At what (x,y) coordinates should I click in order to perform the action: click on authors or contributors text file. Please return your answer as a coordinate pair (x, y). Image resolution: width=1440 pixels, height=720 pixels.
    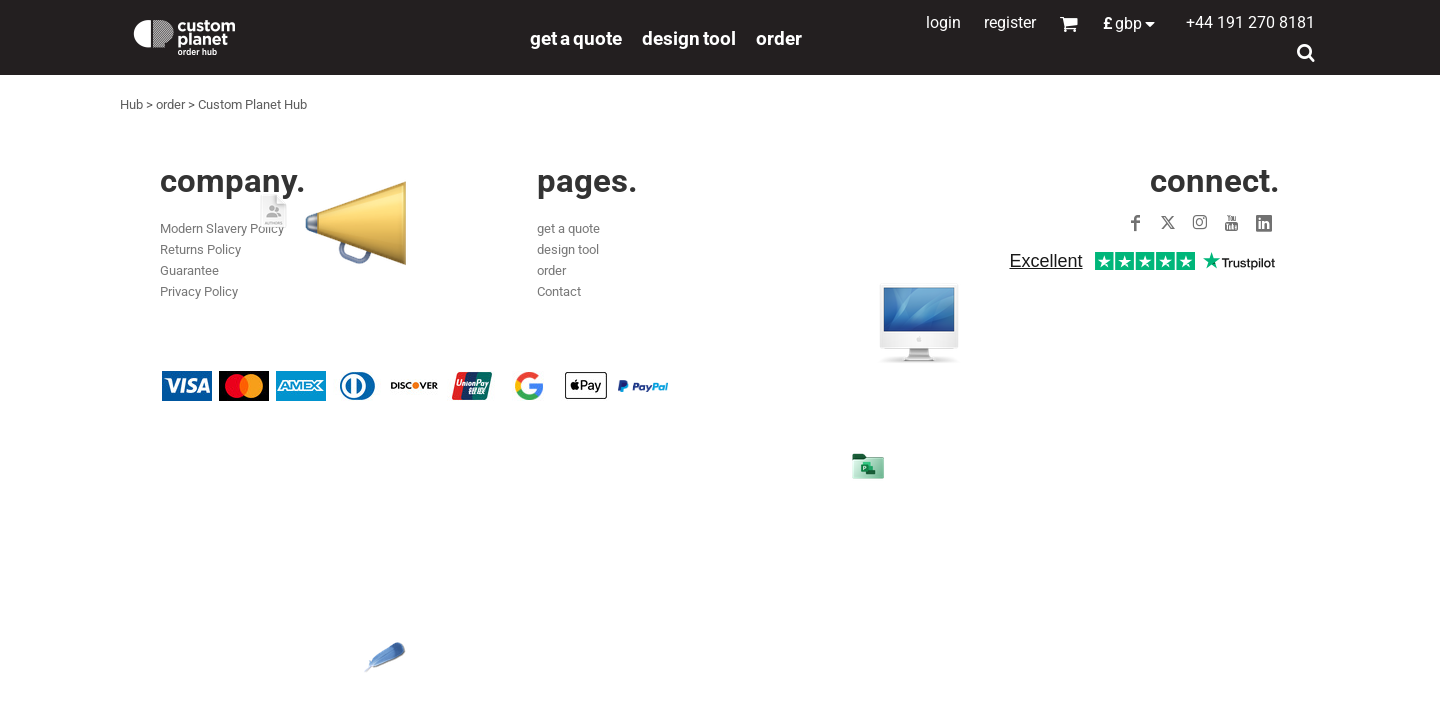
    Looking at the image, I should click on (273, 211).